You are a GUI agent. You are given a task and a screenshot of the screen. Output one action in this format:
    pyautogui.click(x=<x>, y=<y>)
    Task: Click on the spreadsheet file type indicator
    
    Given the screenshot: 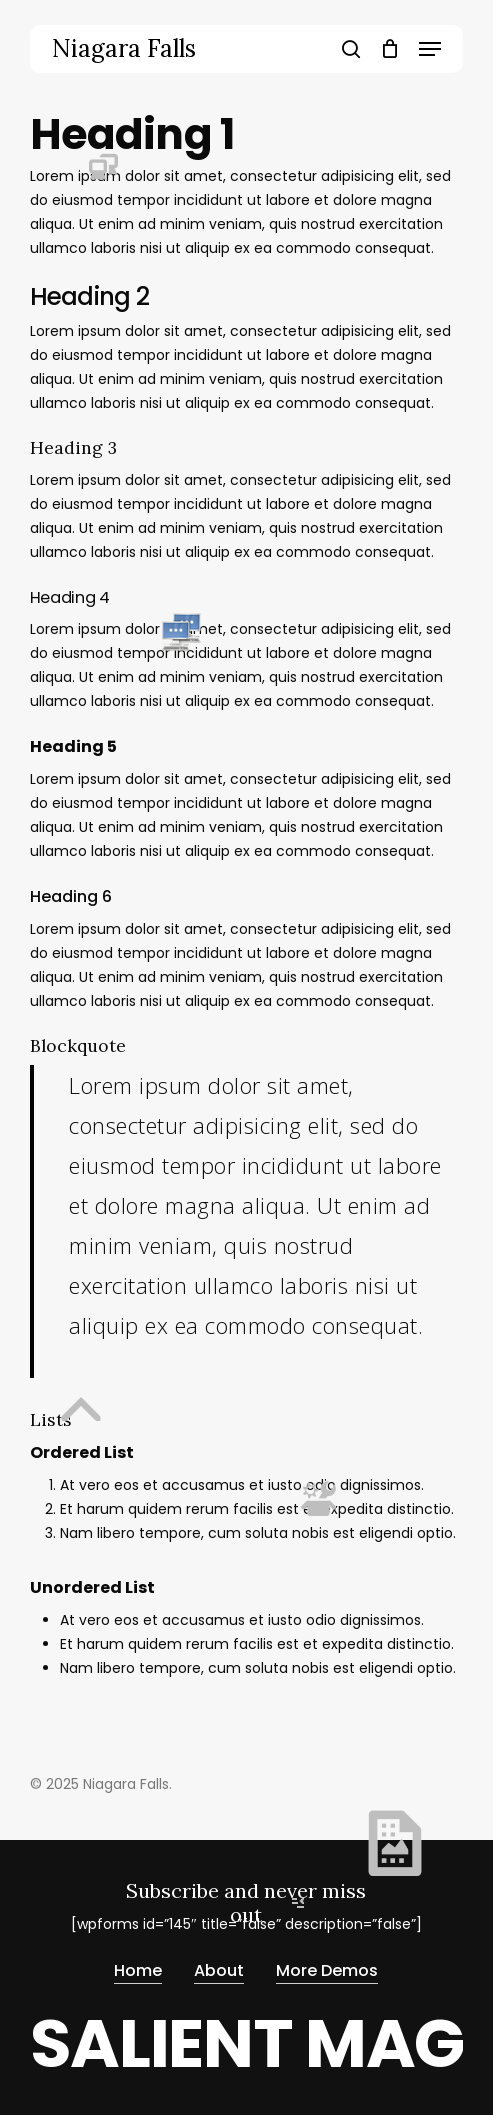 What is the action you would take?
    pyautogui.click(x=395, y=1841)
    